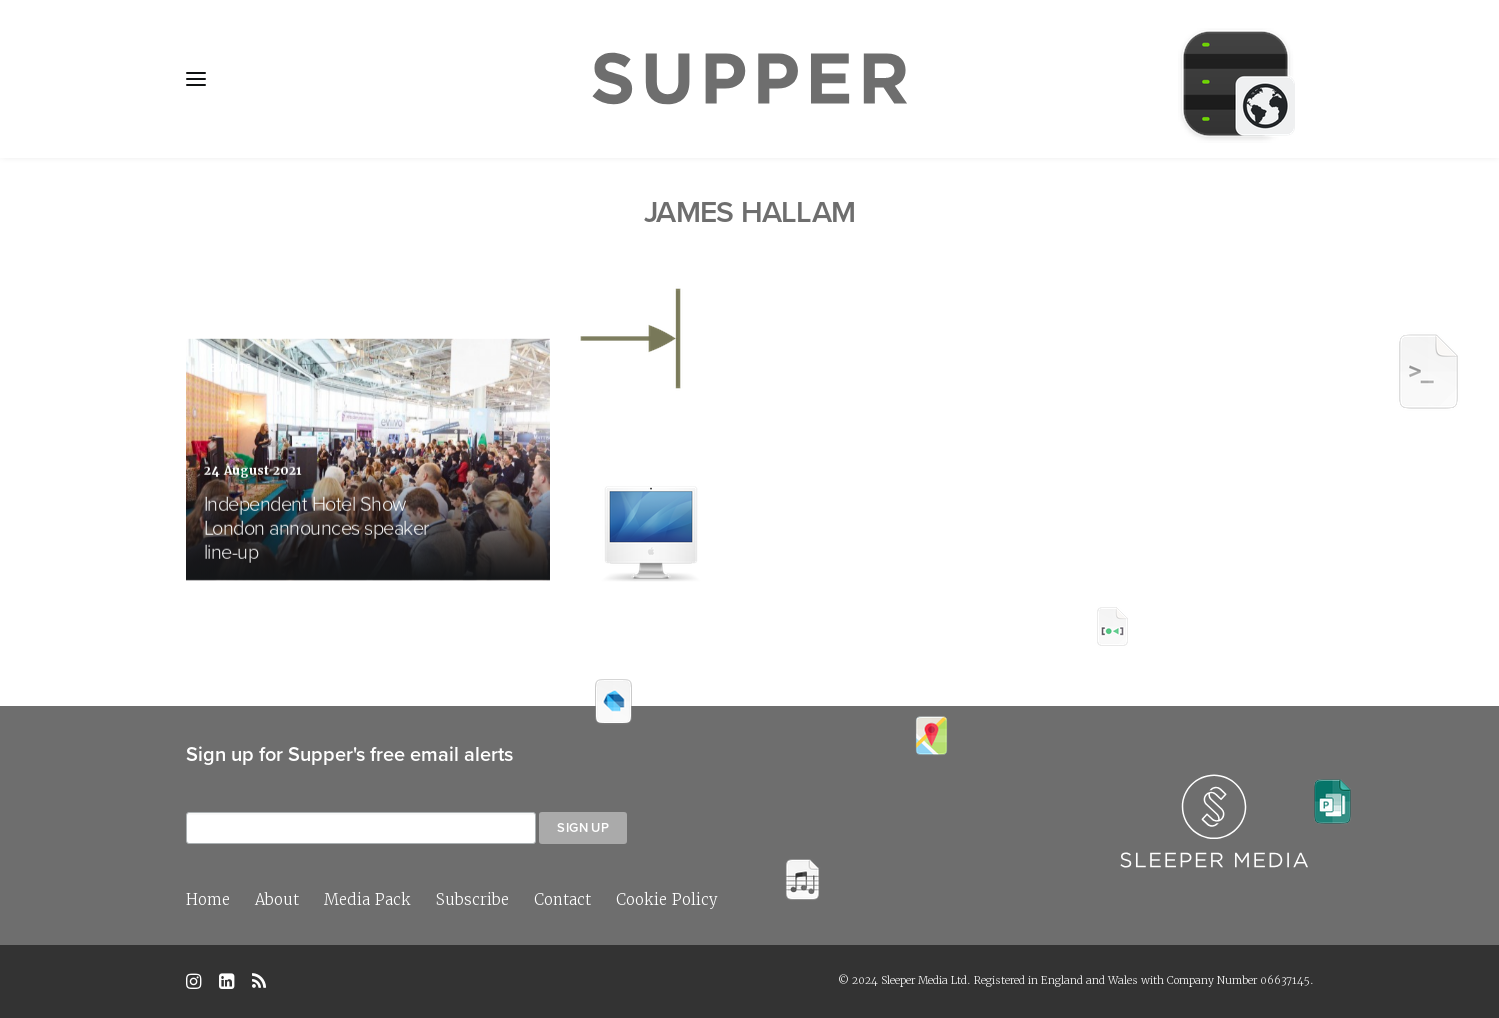  What do you see at coordinates (1428, 371) in the screenshot?
I see `shell script file type indicator` at bounding box center [1428, 371].